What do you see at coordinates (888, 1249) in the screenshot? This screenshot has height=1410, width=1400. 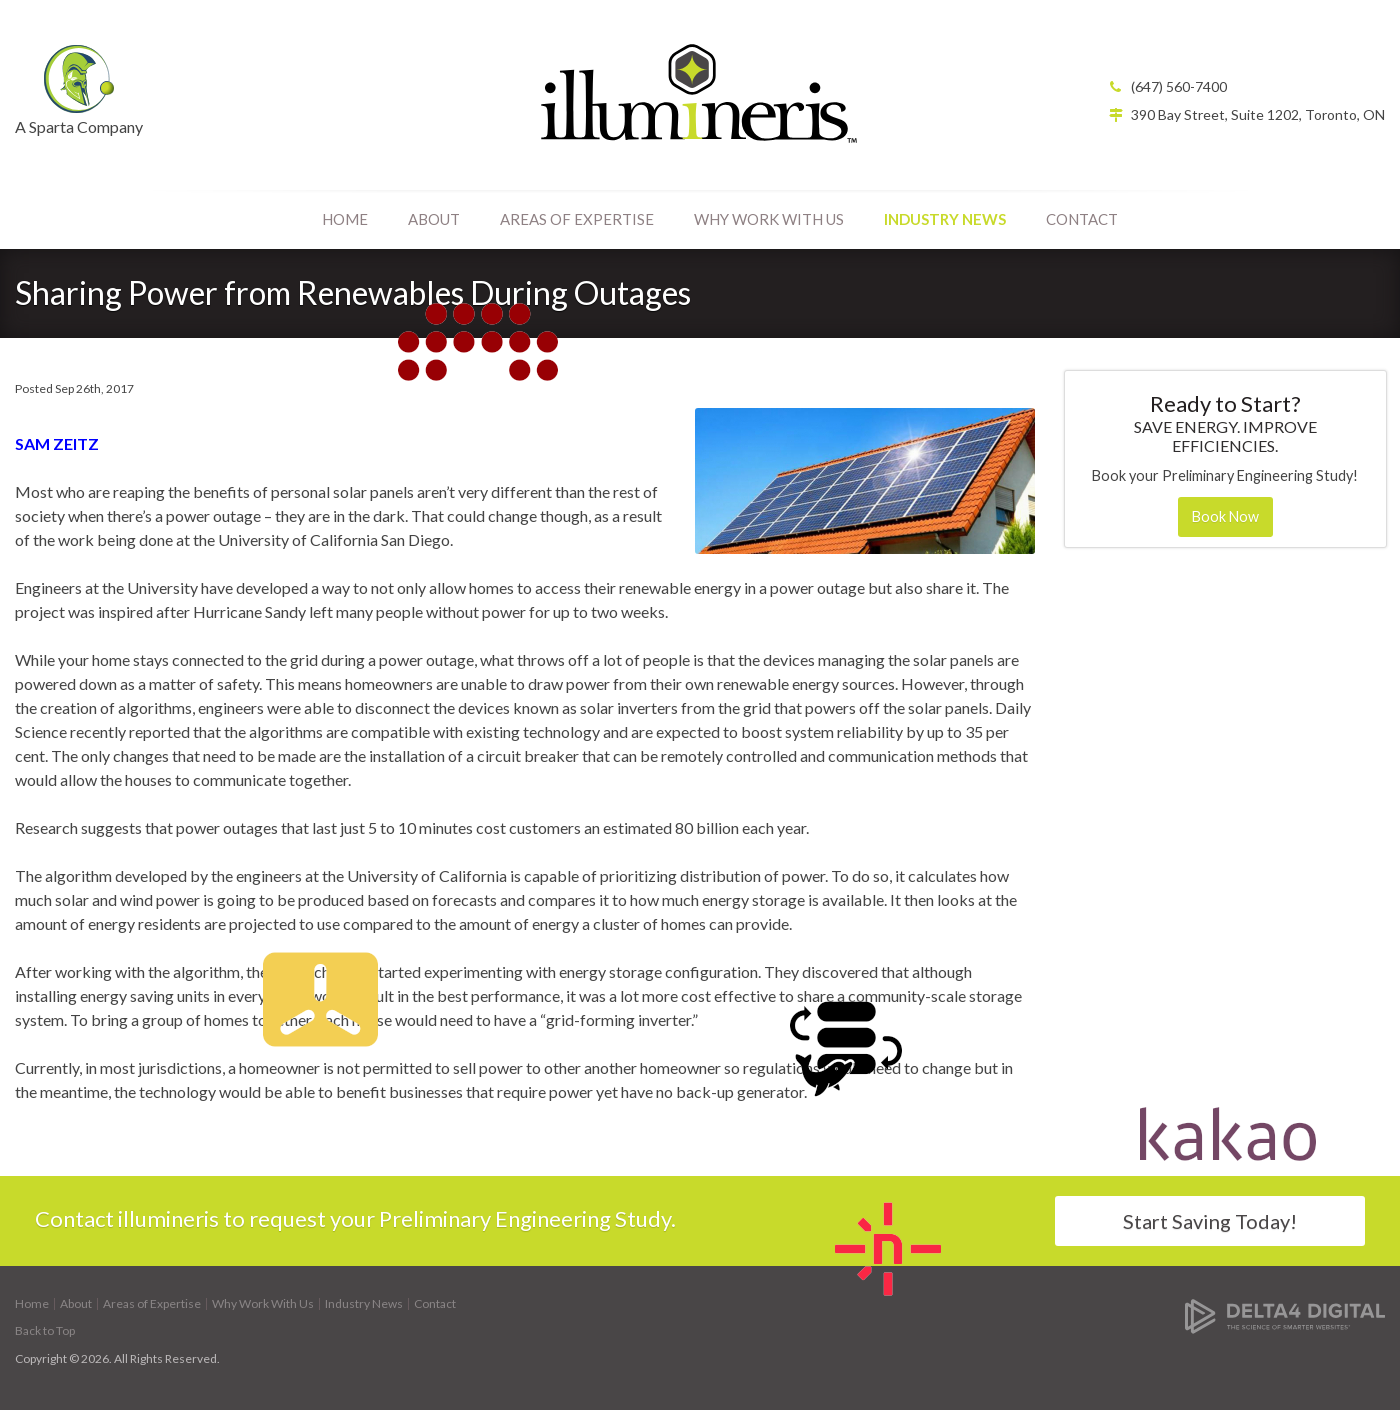 I see `Netlify logo` at bounding box center [888, 1249].